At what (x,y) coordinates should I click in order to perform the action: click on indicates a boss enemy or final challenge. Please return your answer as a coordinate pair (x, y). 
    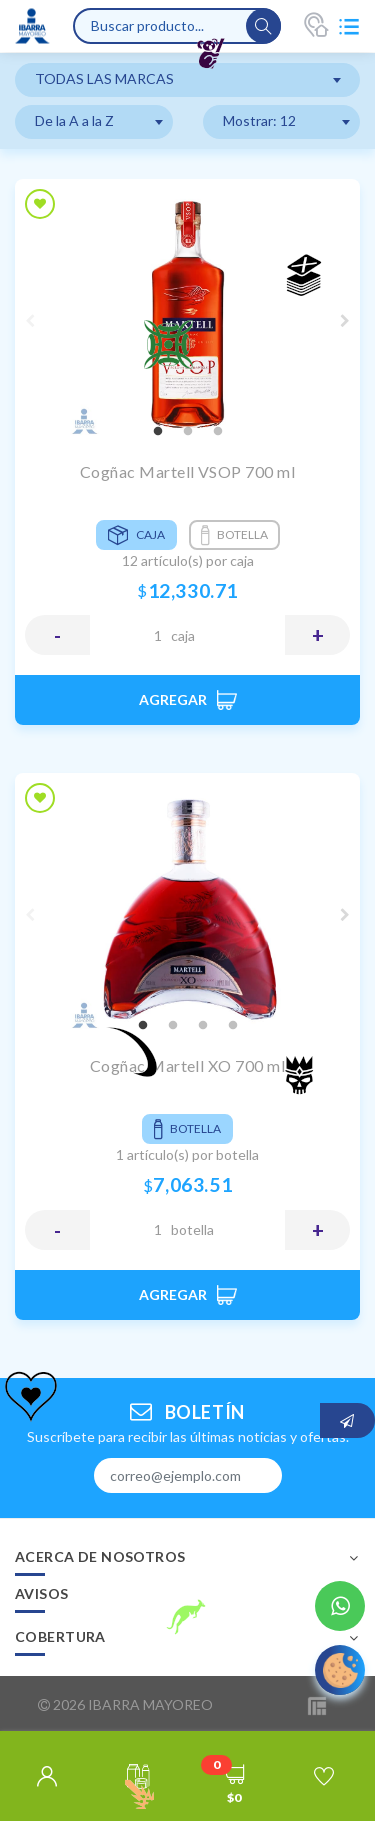
    Looking at the image, I should click on (299, 1075).